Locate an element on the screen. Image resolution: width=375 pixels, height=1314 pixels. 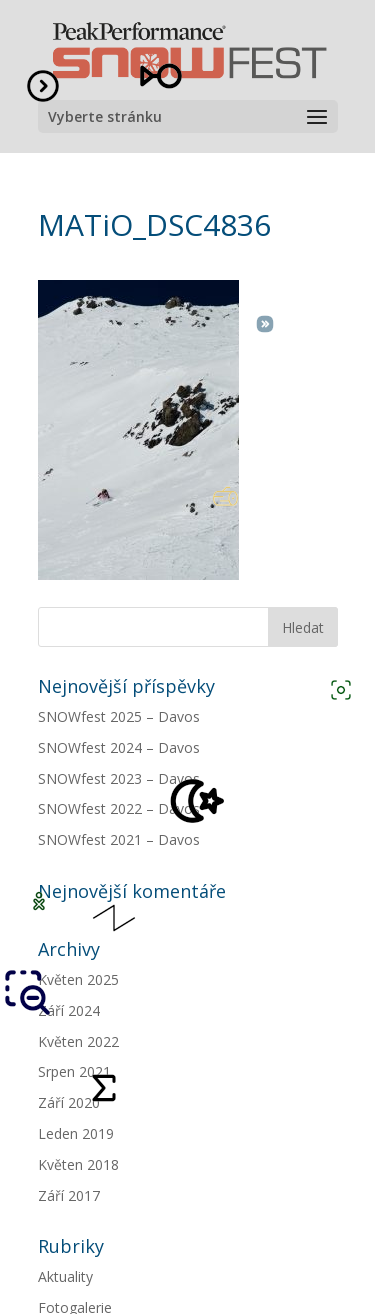
indicates Islamic religious content or settings is located at coordinates (196, 801).